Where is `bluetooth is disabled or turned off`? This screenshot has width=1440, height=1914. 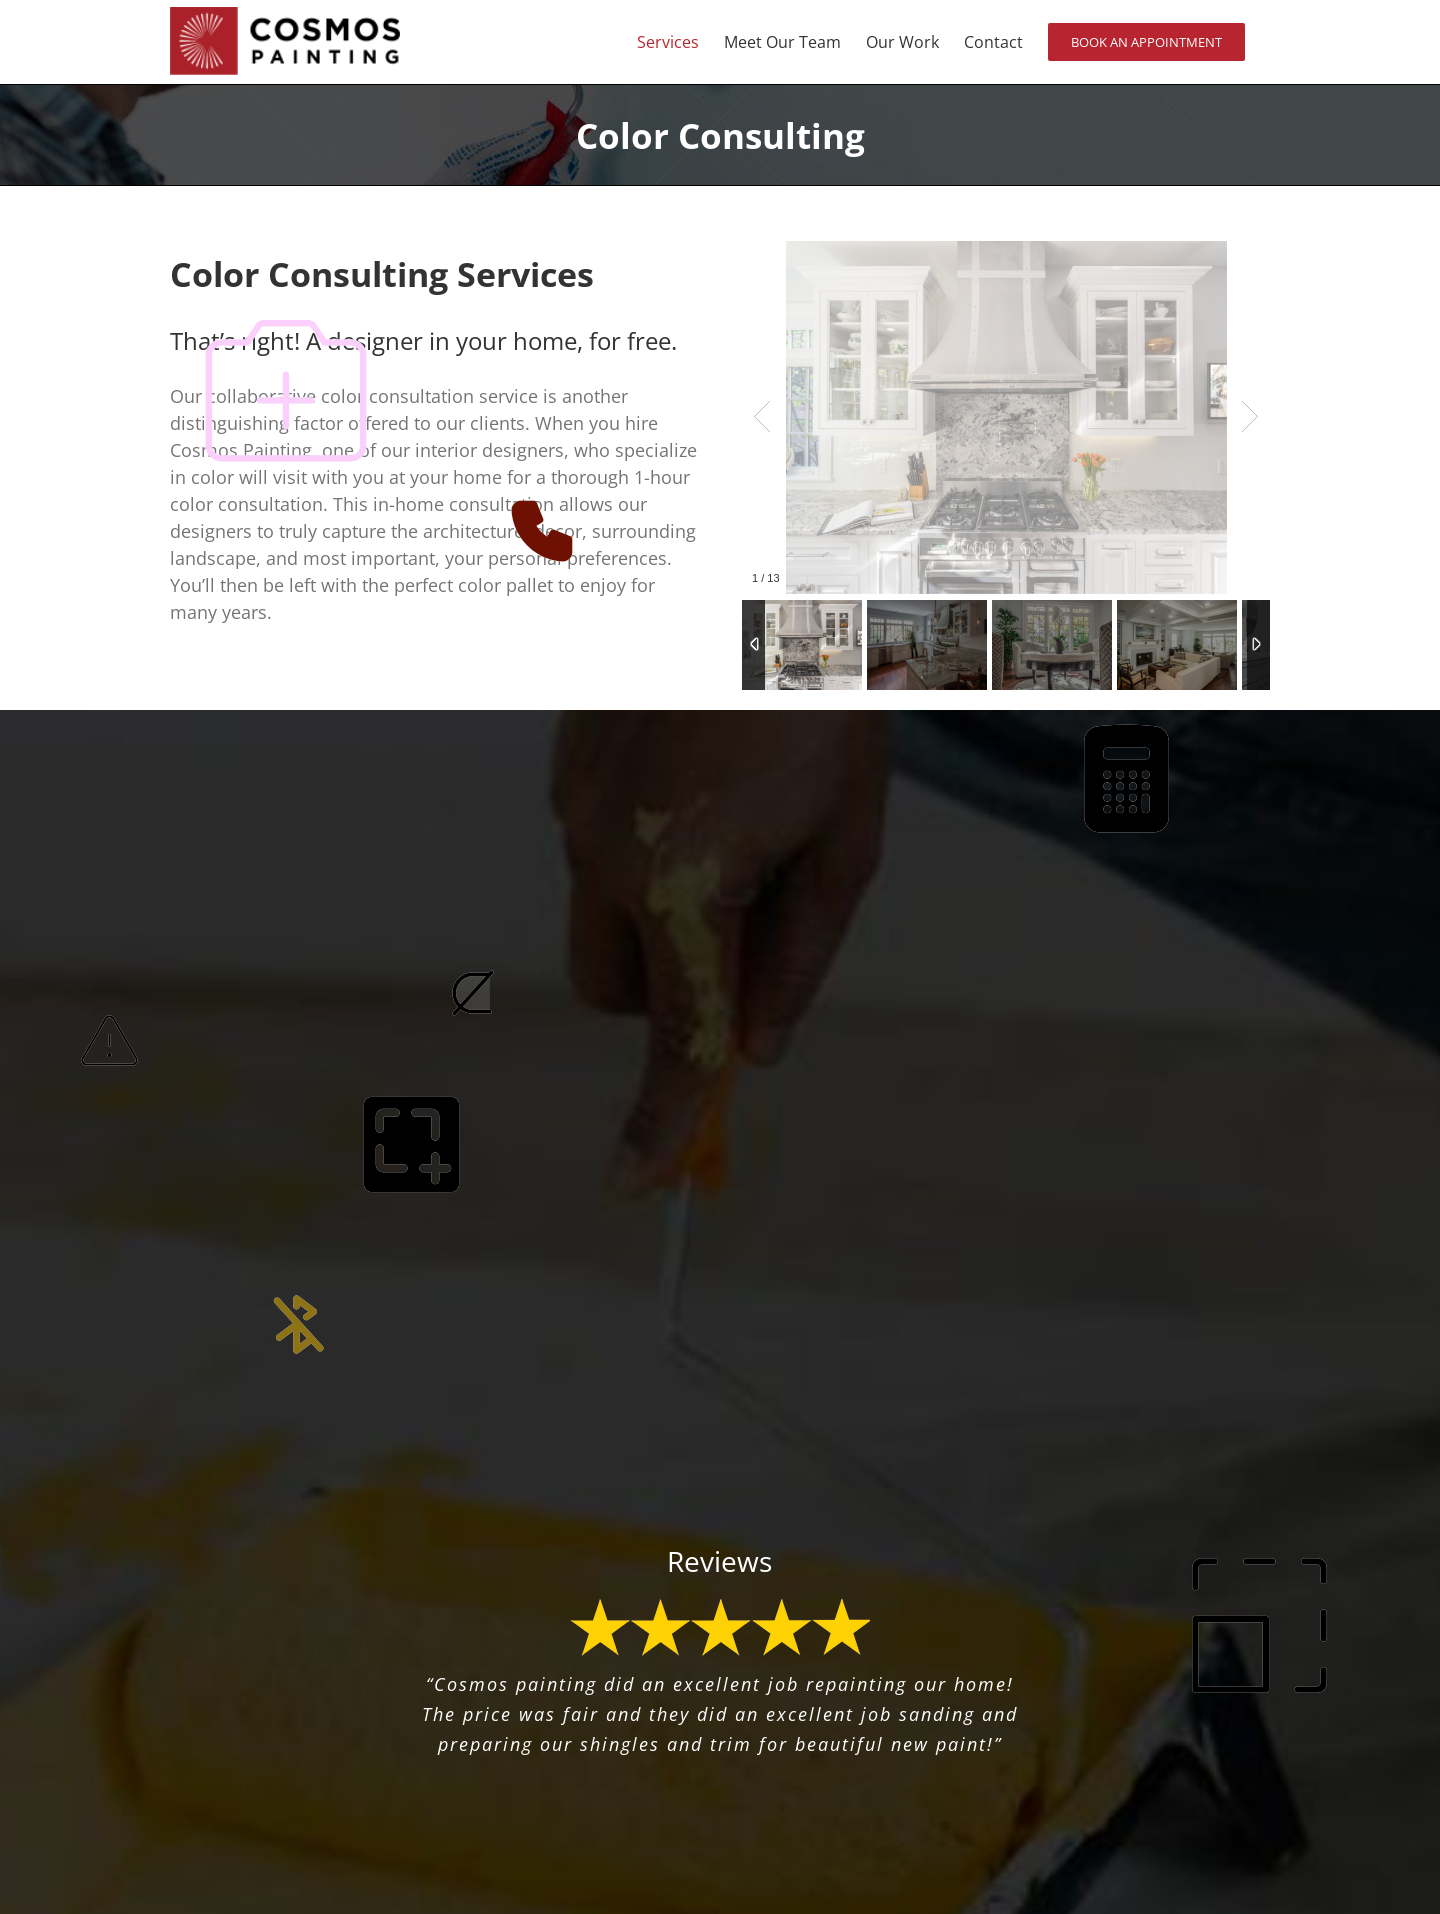 bluetooth is disabled or turned off is located at coordinates (296, 1324).